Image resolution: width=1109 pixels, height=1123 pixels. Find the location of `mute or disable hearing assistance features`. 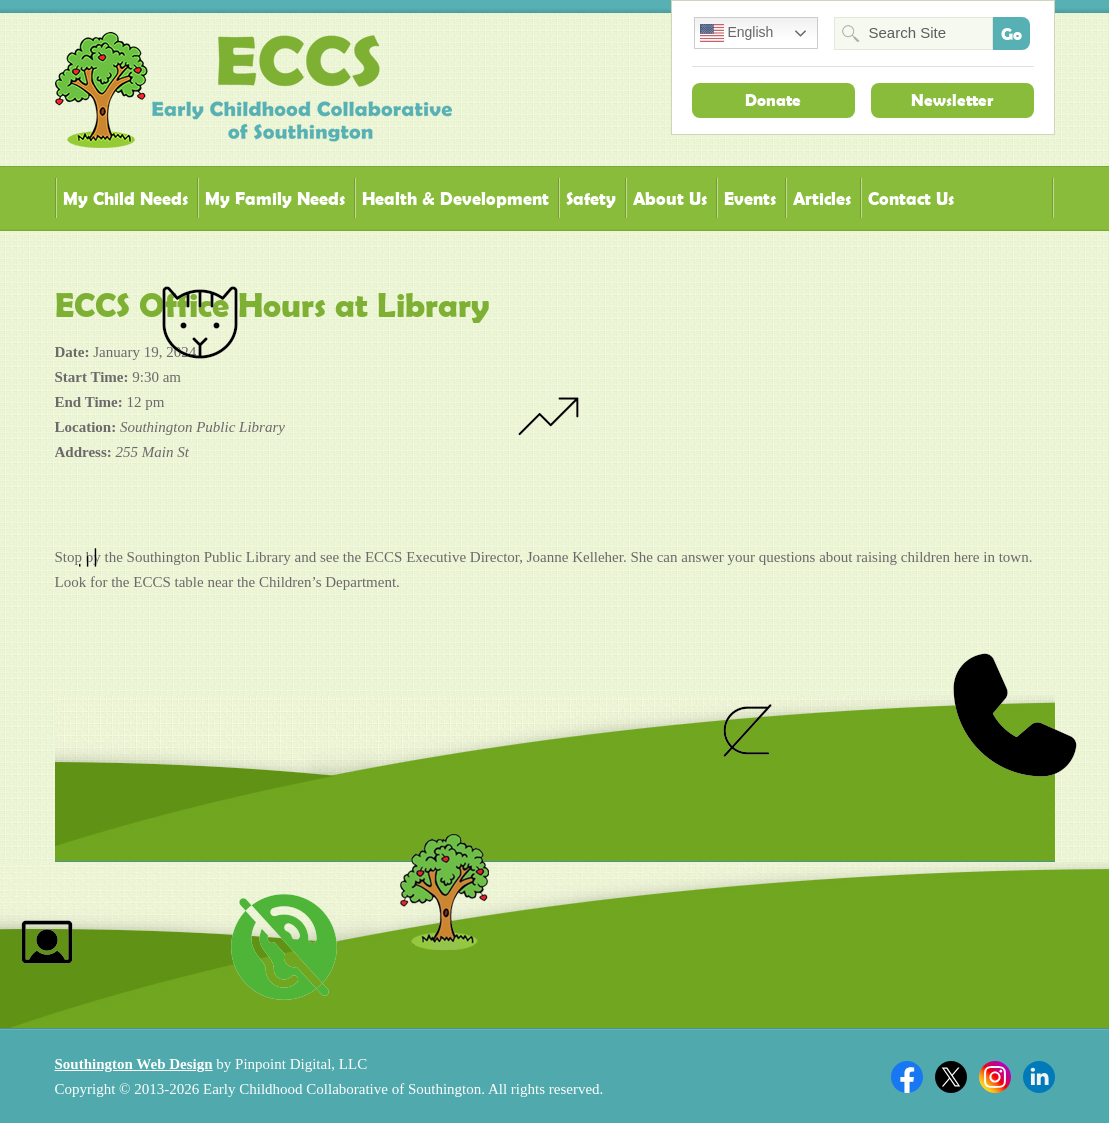

mute or disable hearing assistance features is located at coordinates (284, 947).